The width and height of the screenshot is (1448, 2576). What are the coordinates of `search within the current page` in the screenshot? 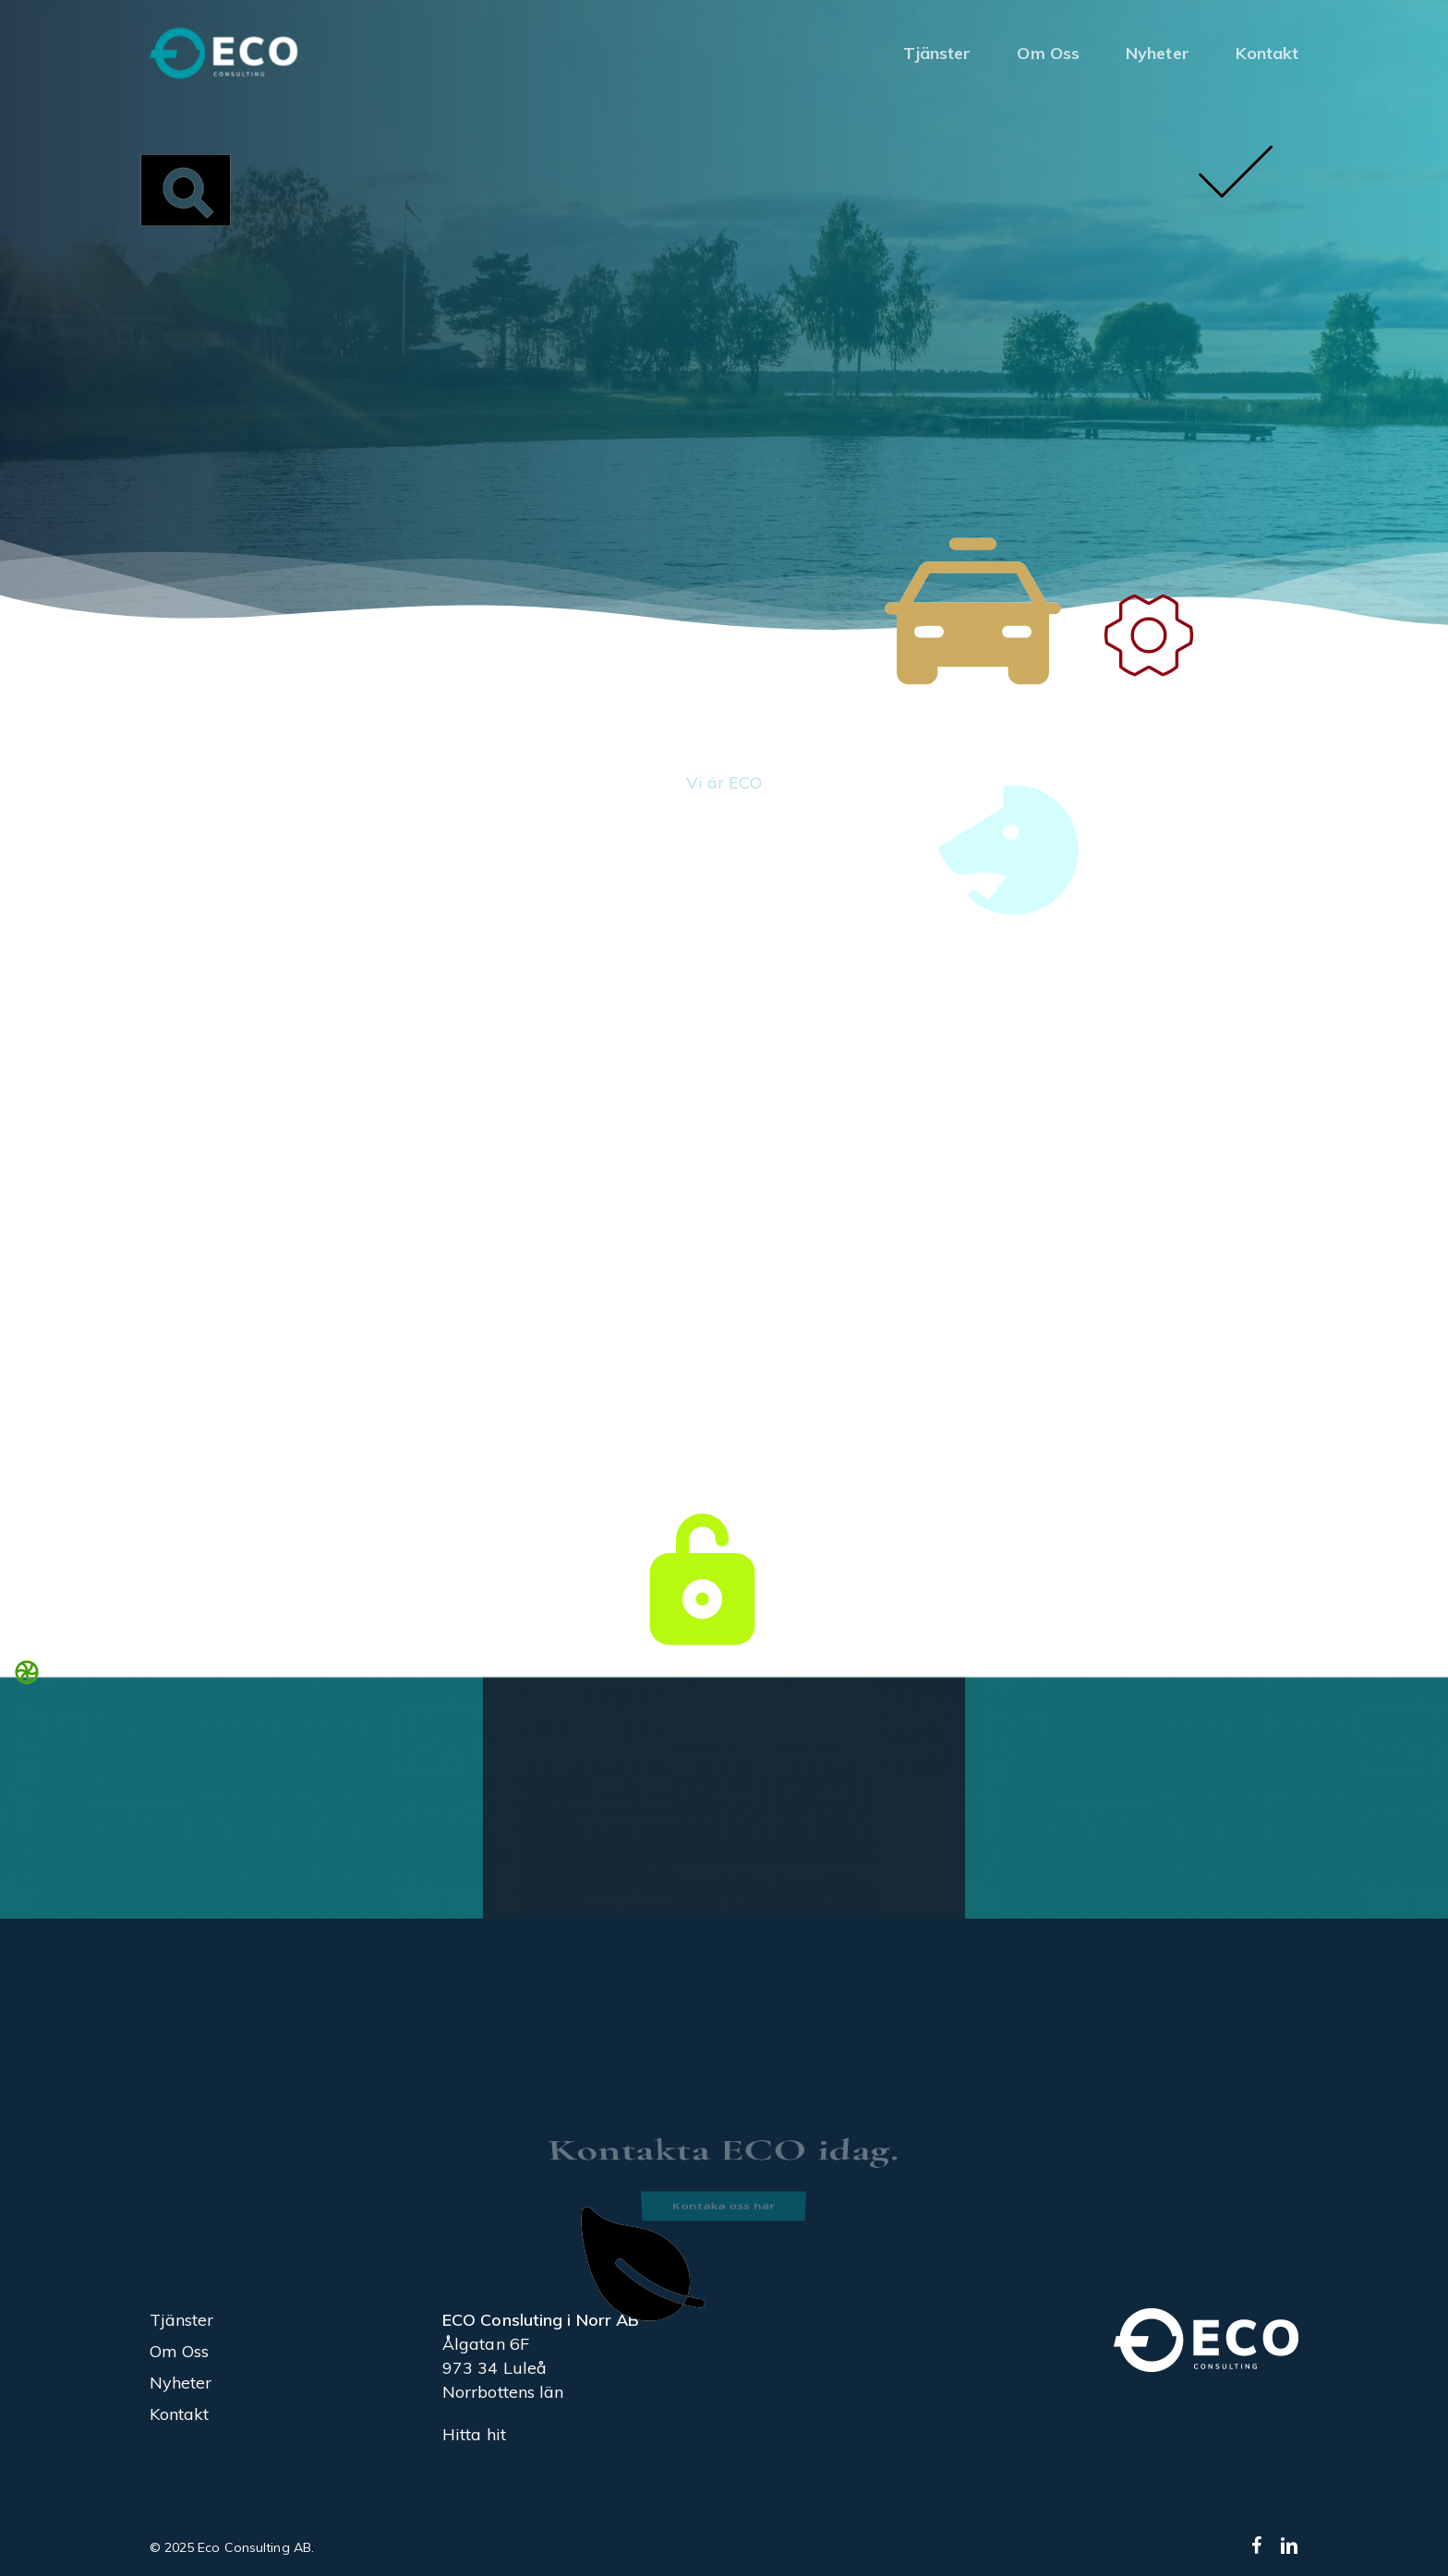 It's located at (186, 190).